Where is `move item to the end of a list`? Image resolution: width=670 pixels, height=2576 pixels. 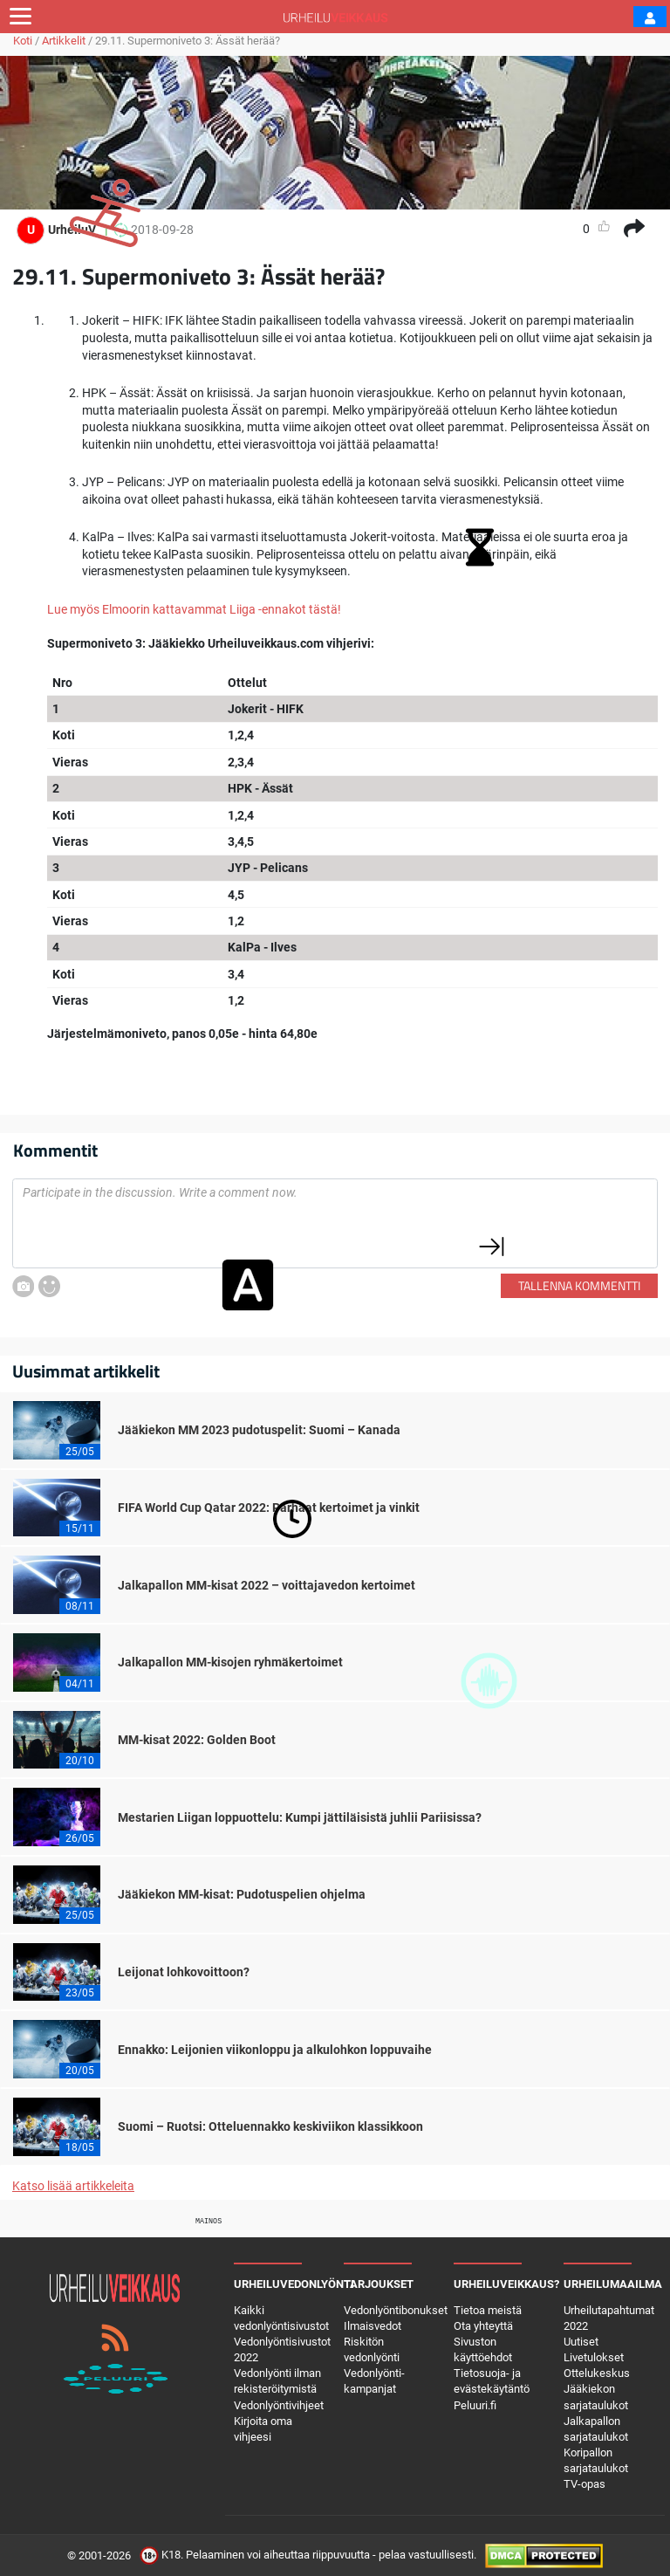
move item to the end of a list is located at coordinates (492, 1247).